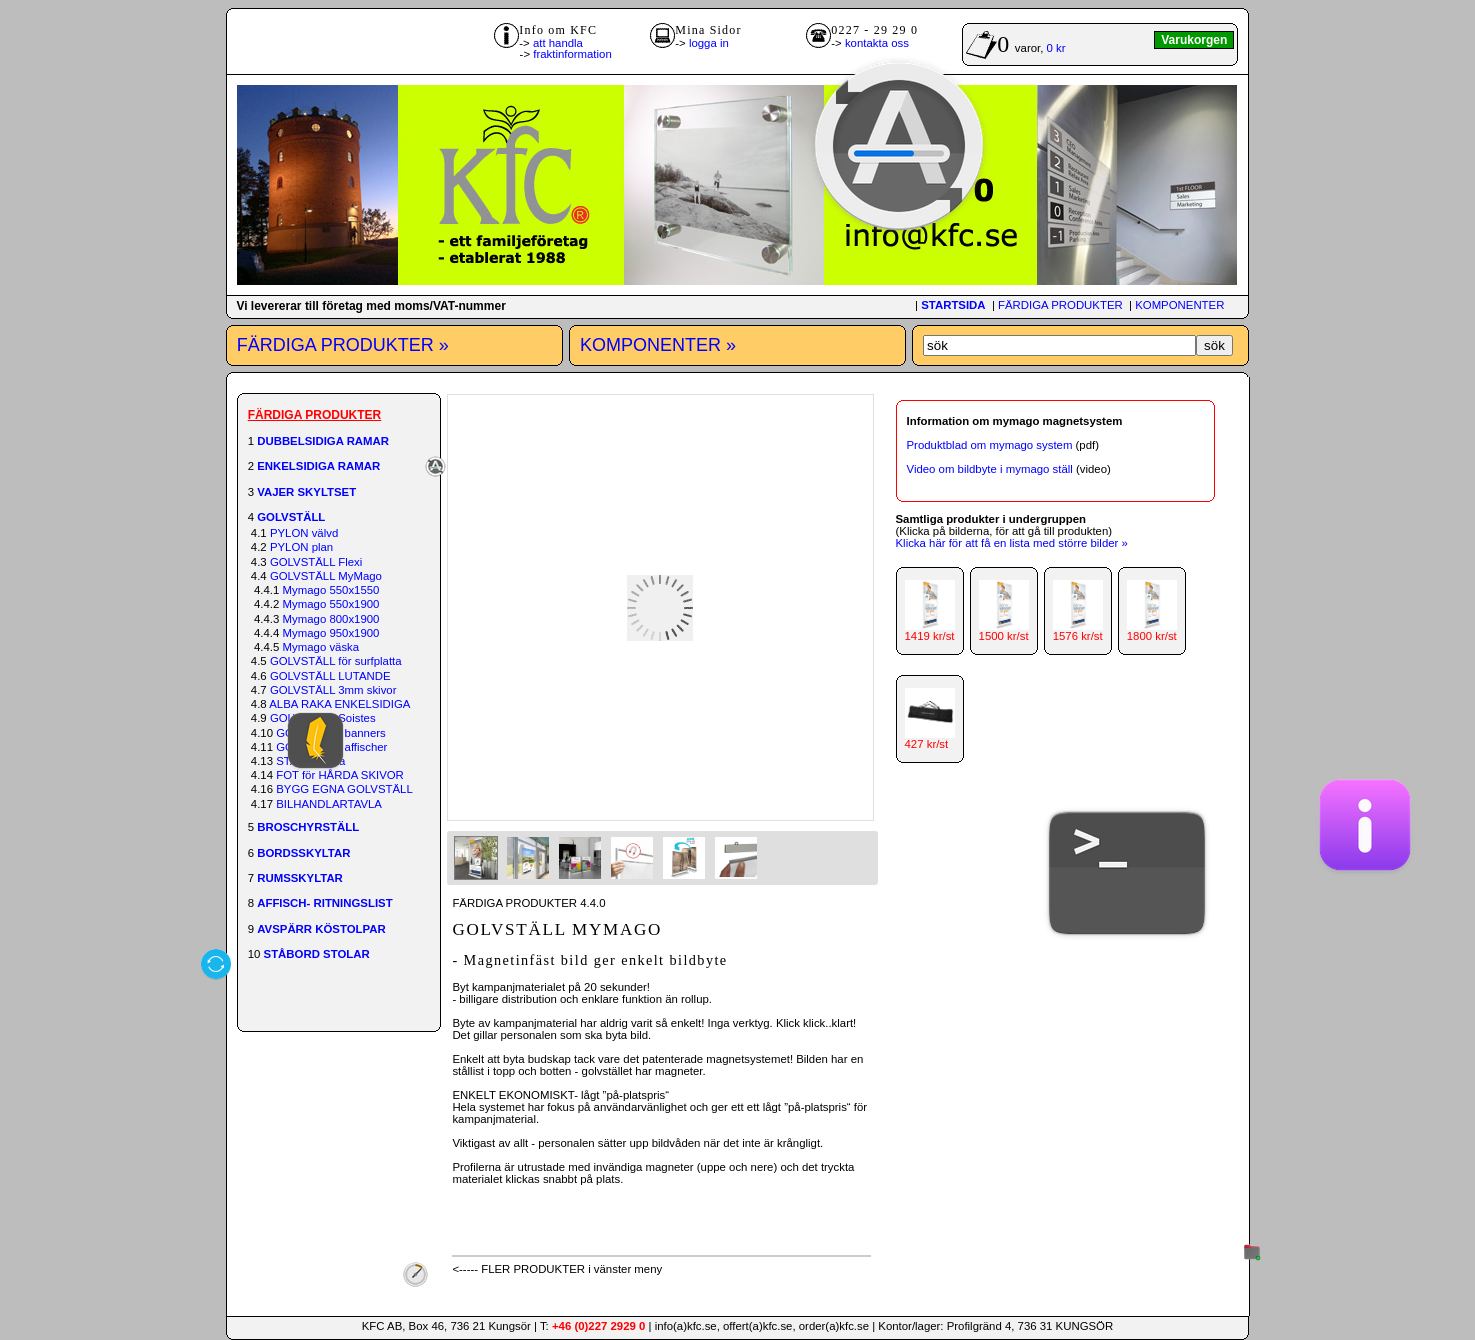 This screenshot has height=1340, width=1475. Describe the element at coordinates (435, 466) in the screenshot. I see `check for available software updates` at that location.